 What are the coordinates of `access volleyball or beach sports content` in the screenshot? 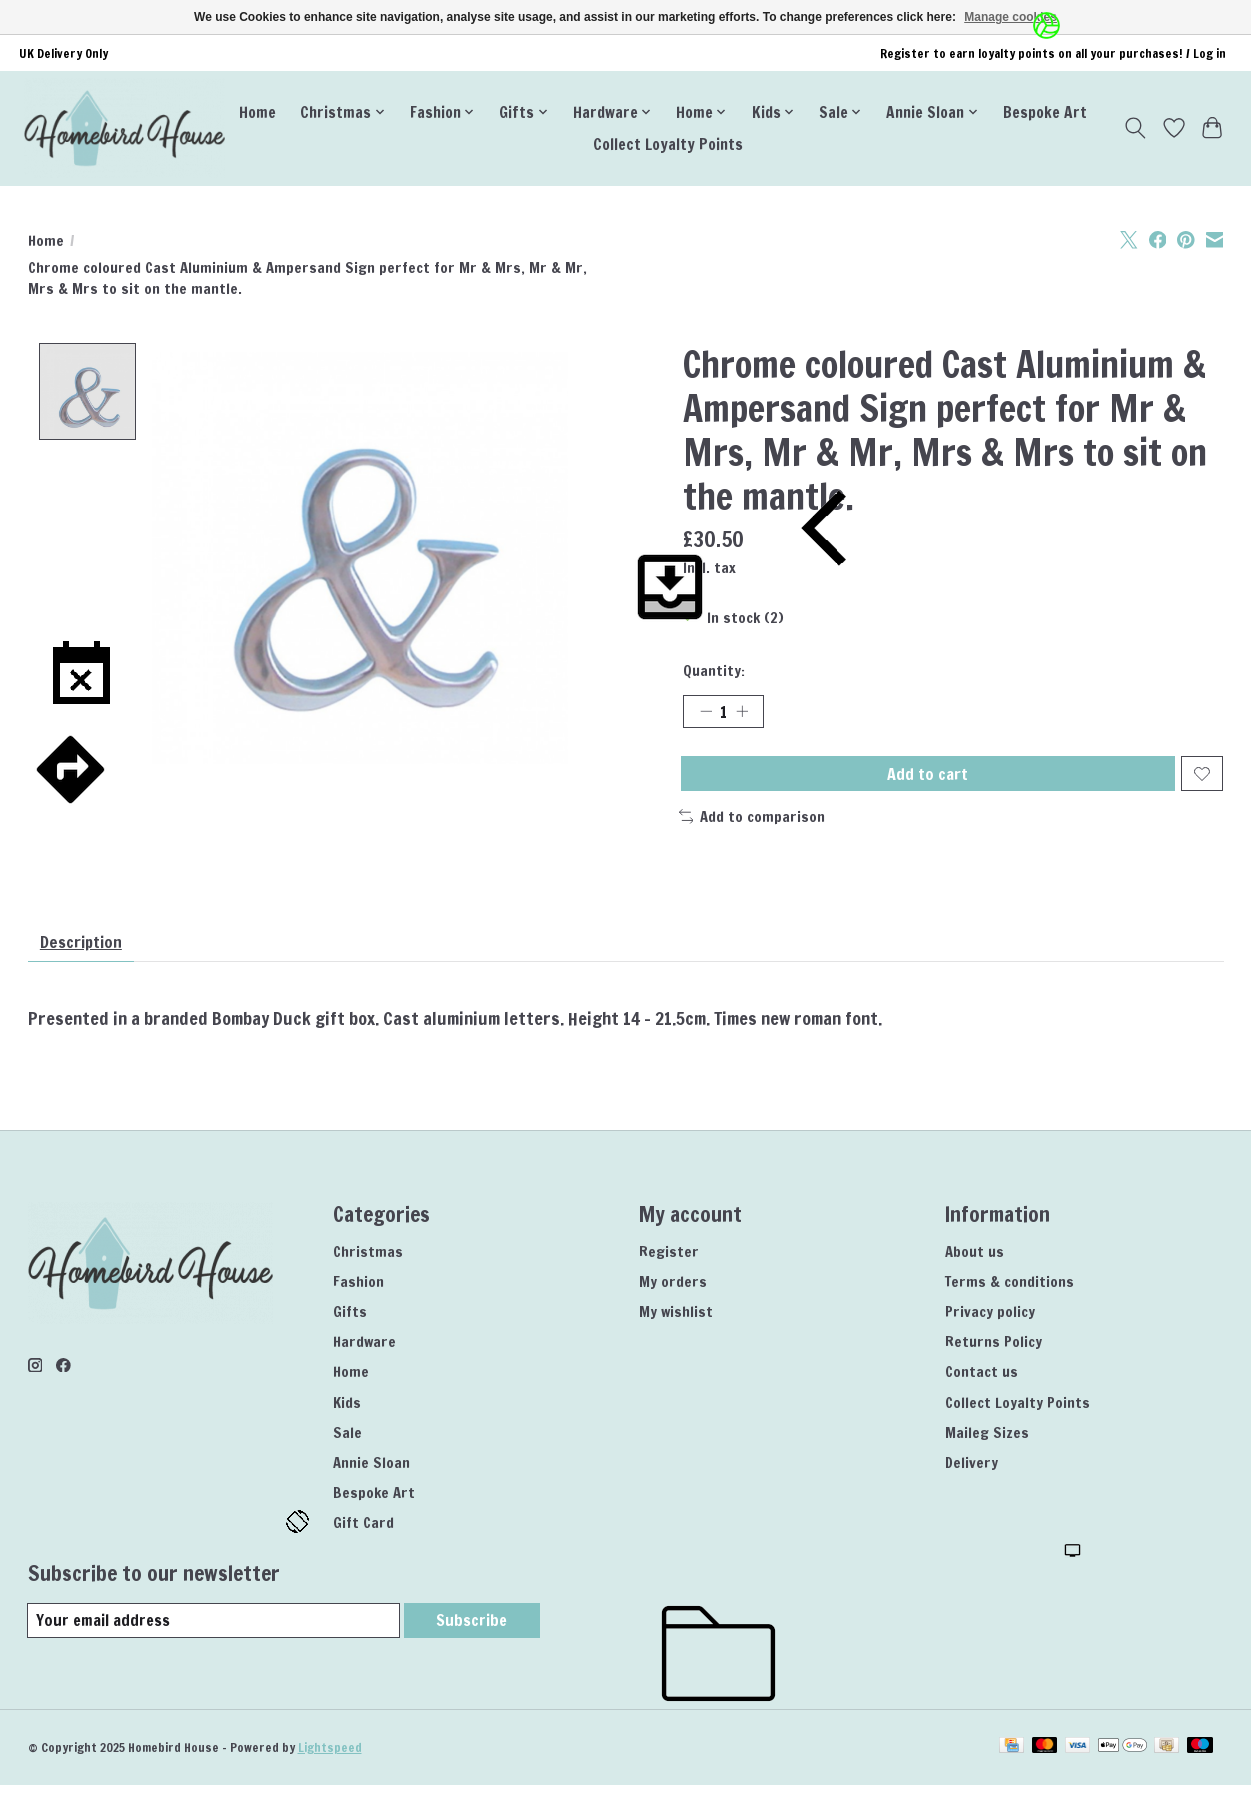 It's located at (1046, 25).